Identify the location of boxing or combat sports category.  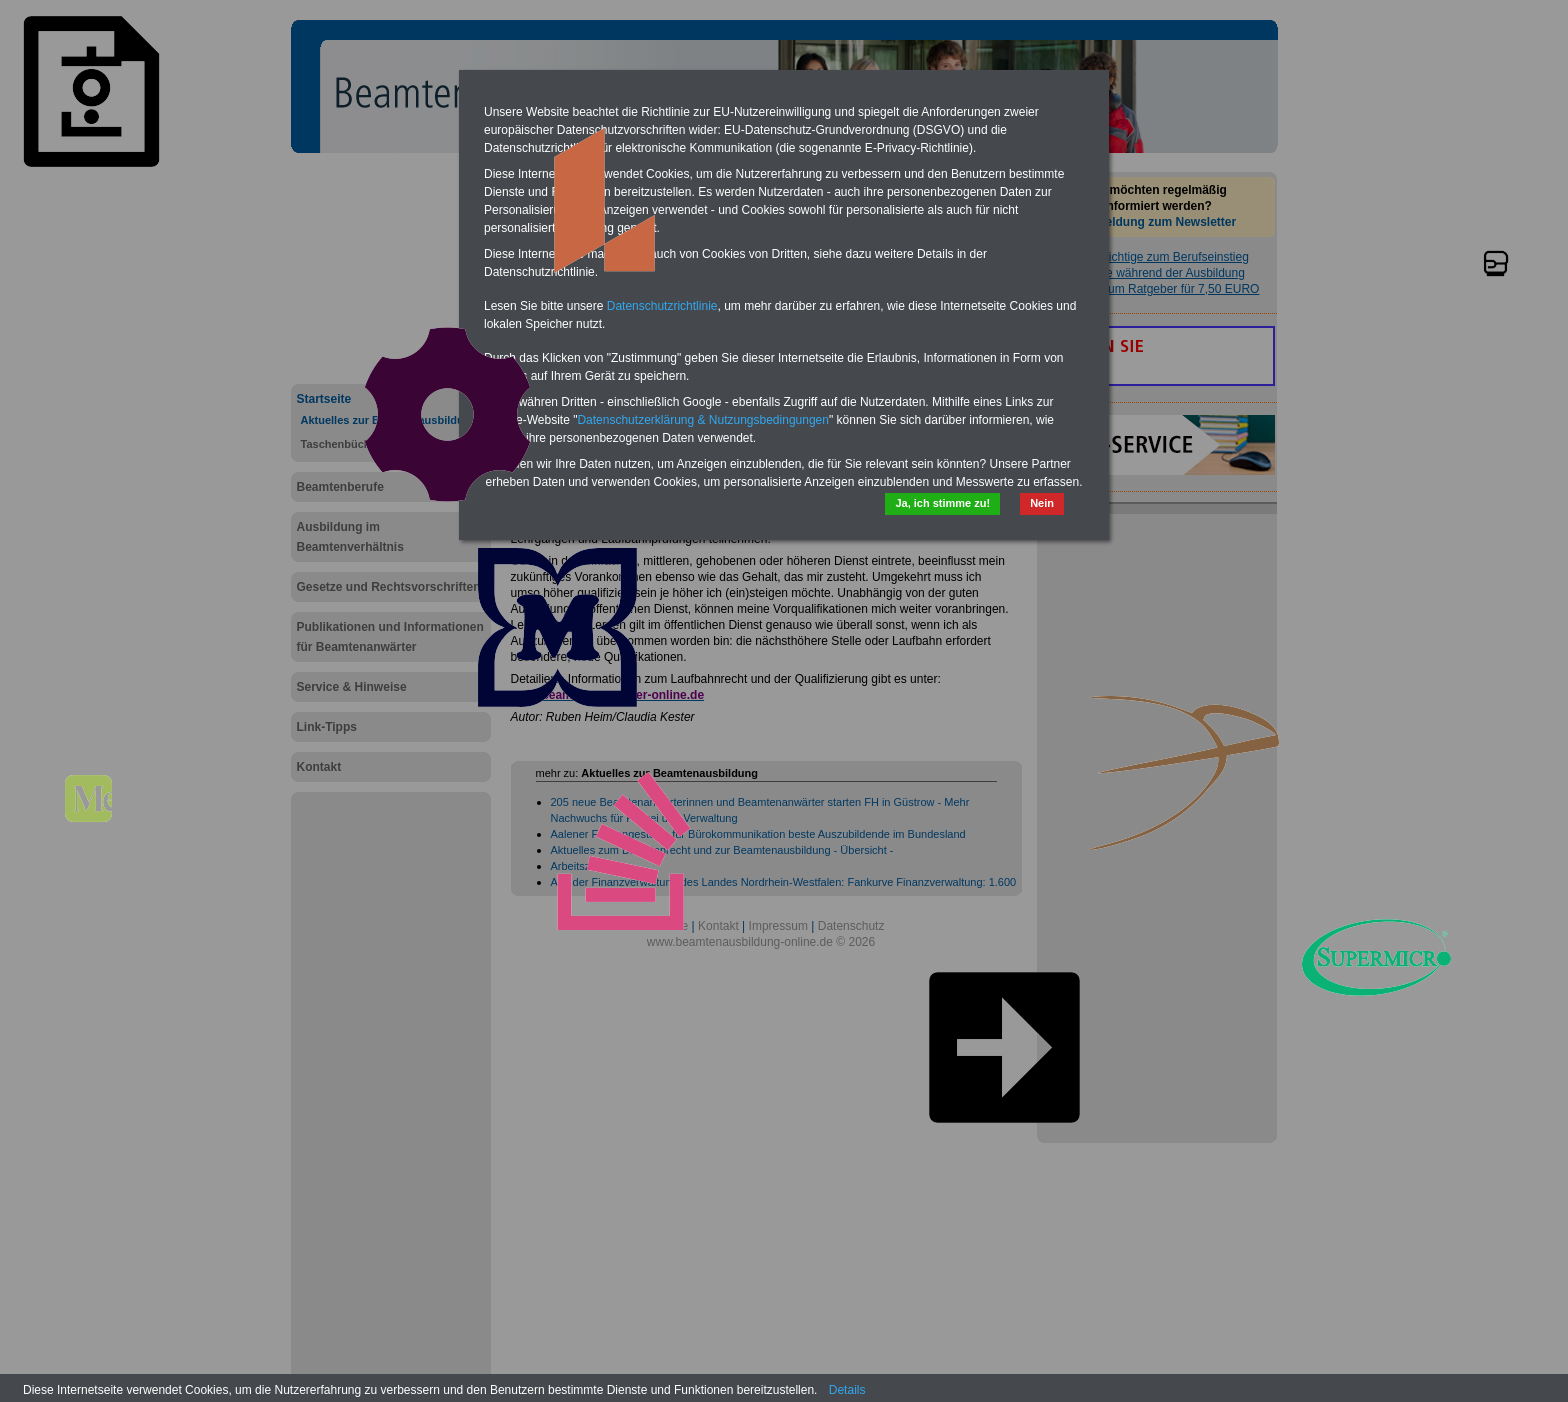
(1495, 263).